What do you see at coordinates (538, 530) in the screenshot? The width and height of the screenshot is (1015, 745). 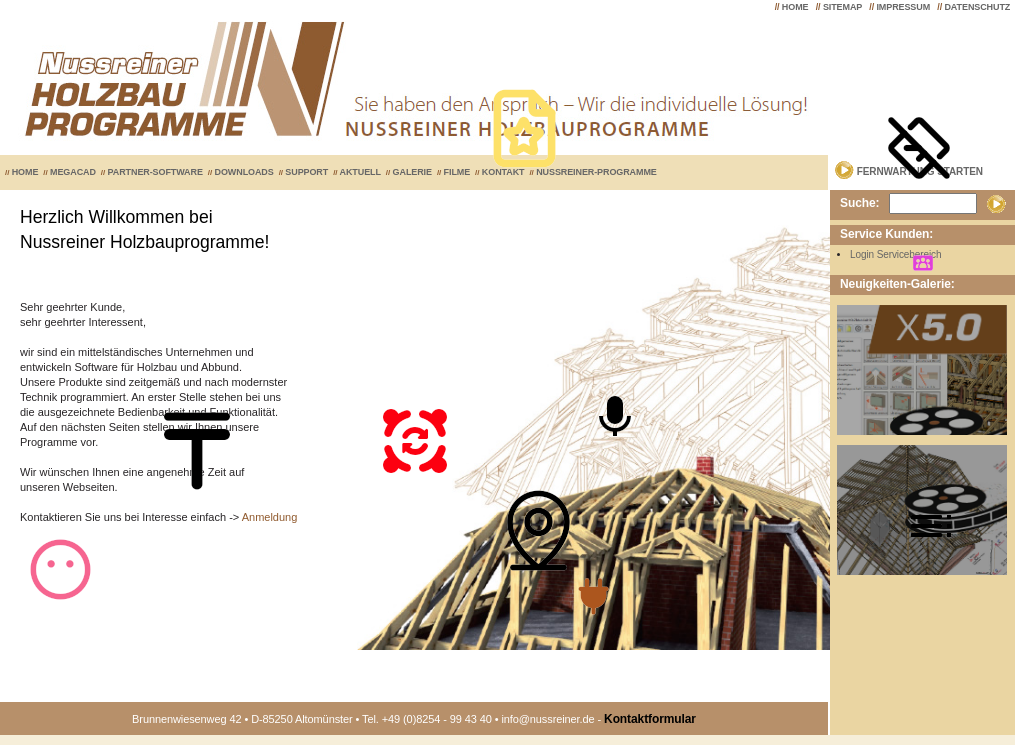 I see `view location on map` at bounding box center [538, 530].